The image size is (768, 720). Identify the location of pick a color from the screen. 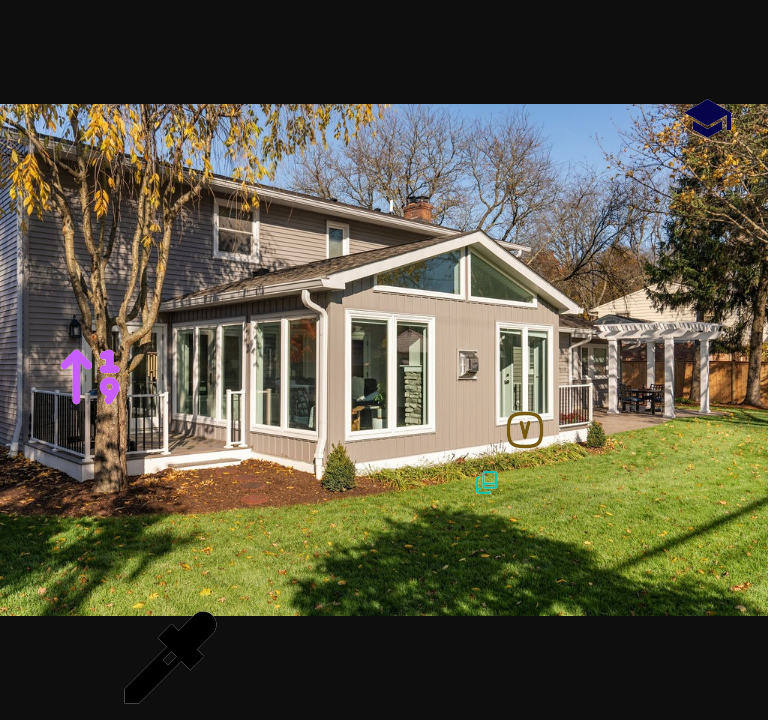
(170, 657).